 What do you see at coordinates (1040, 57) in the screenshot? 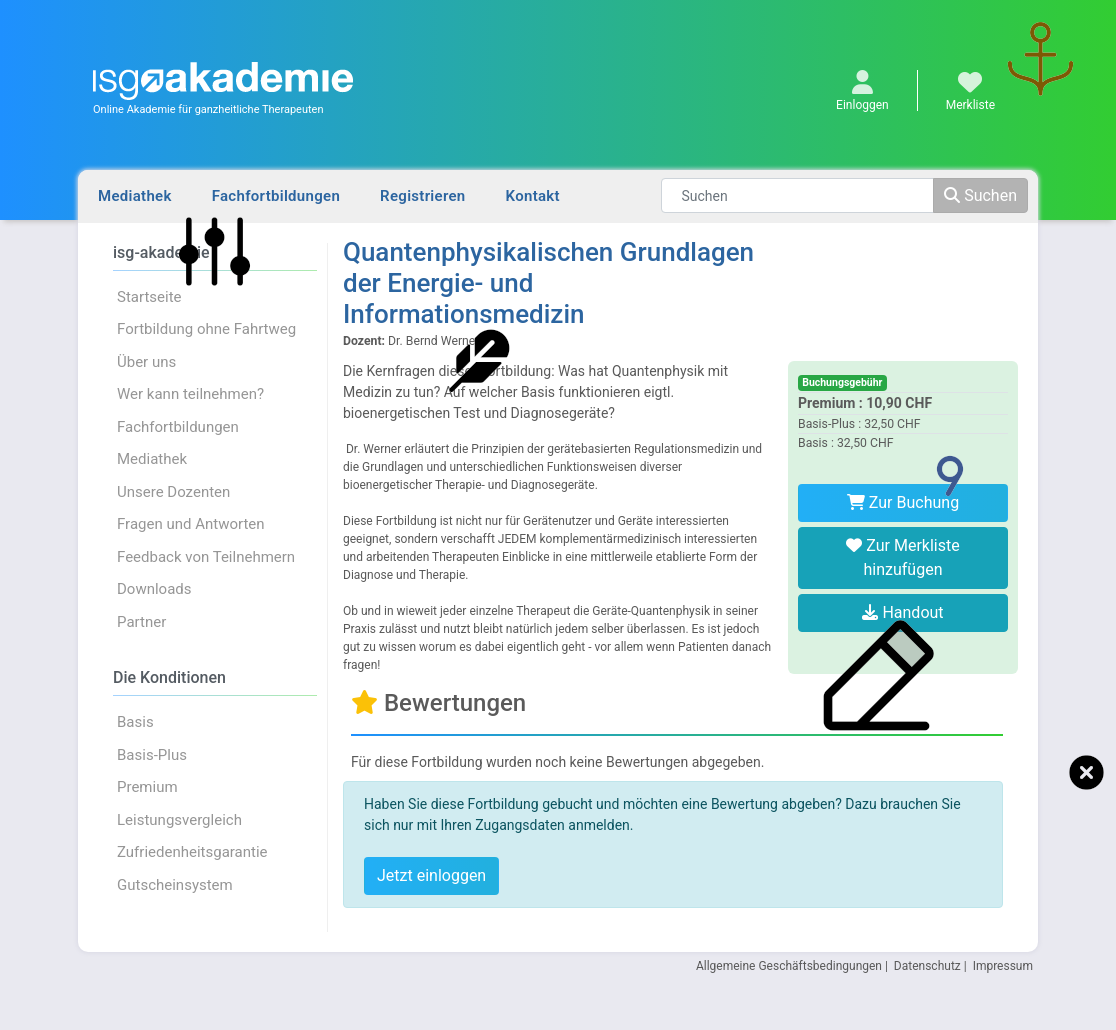
I see `anchor a link or section on a page` at bounding box center [1040, 57].